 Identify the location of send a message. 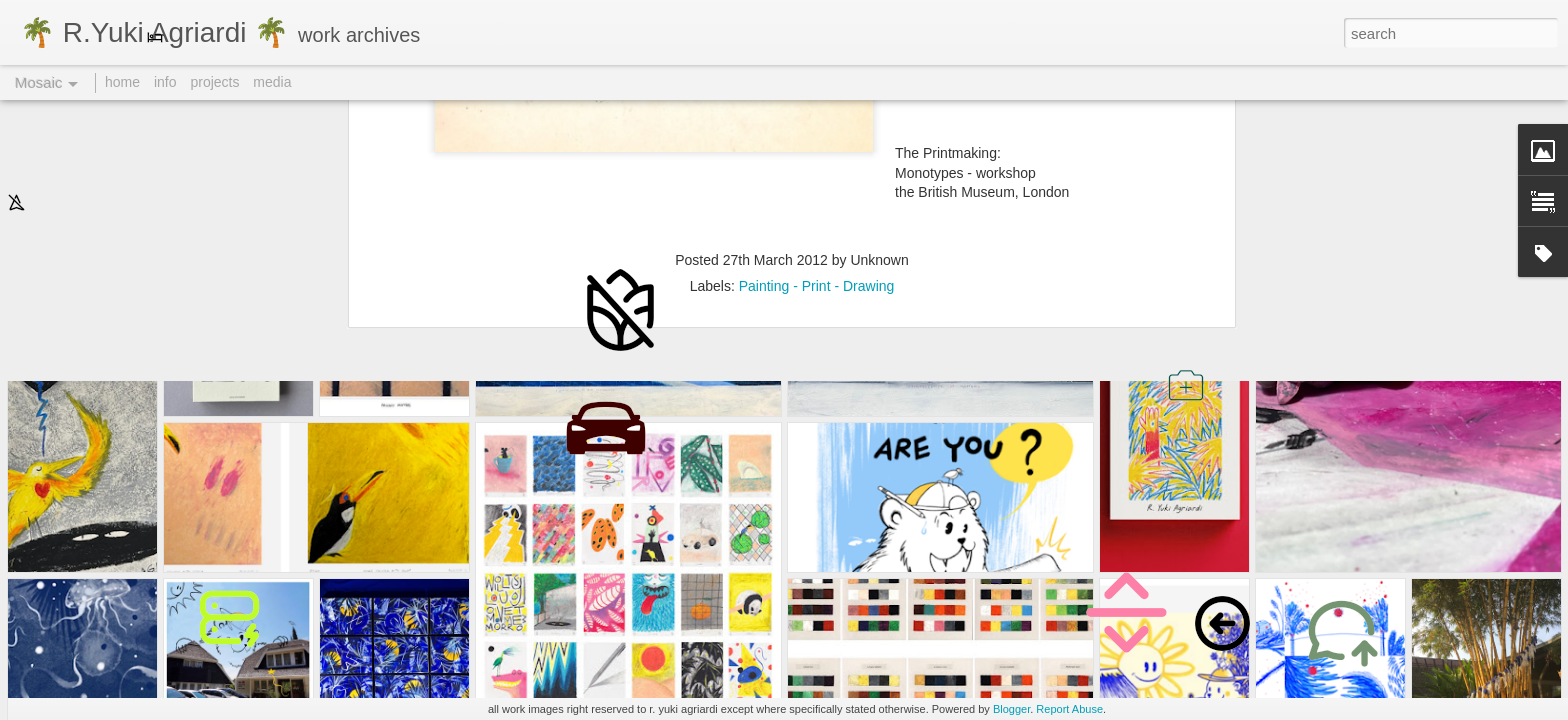
(1341, 630).